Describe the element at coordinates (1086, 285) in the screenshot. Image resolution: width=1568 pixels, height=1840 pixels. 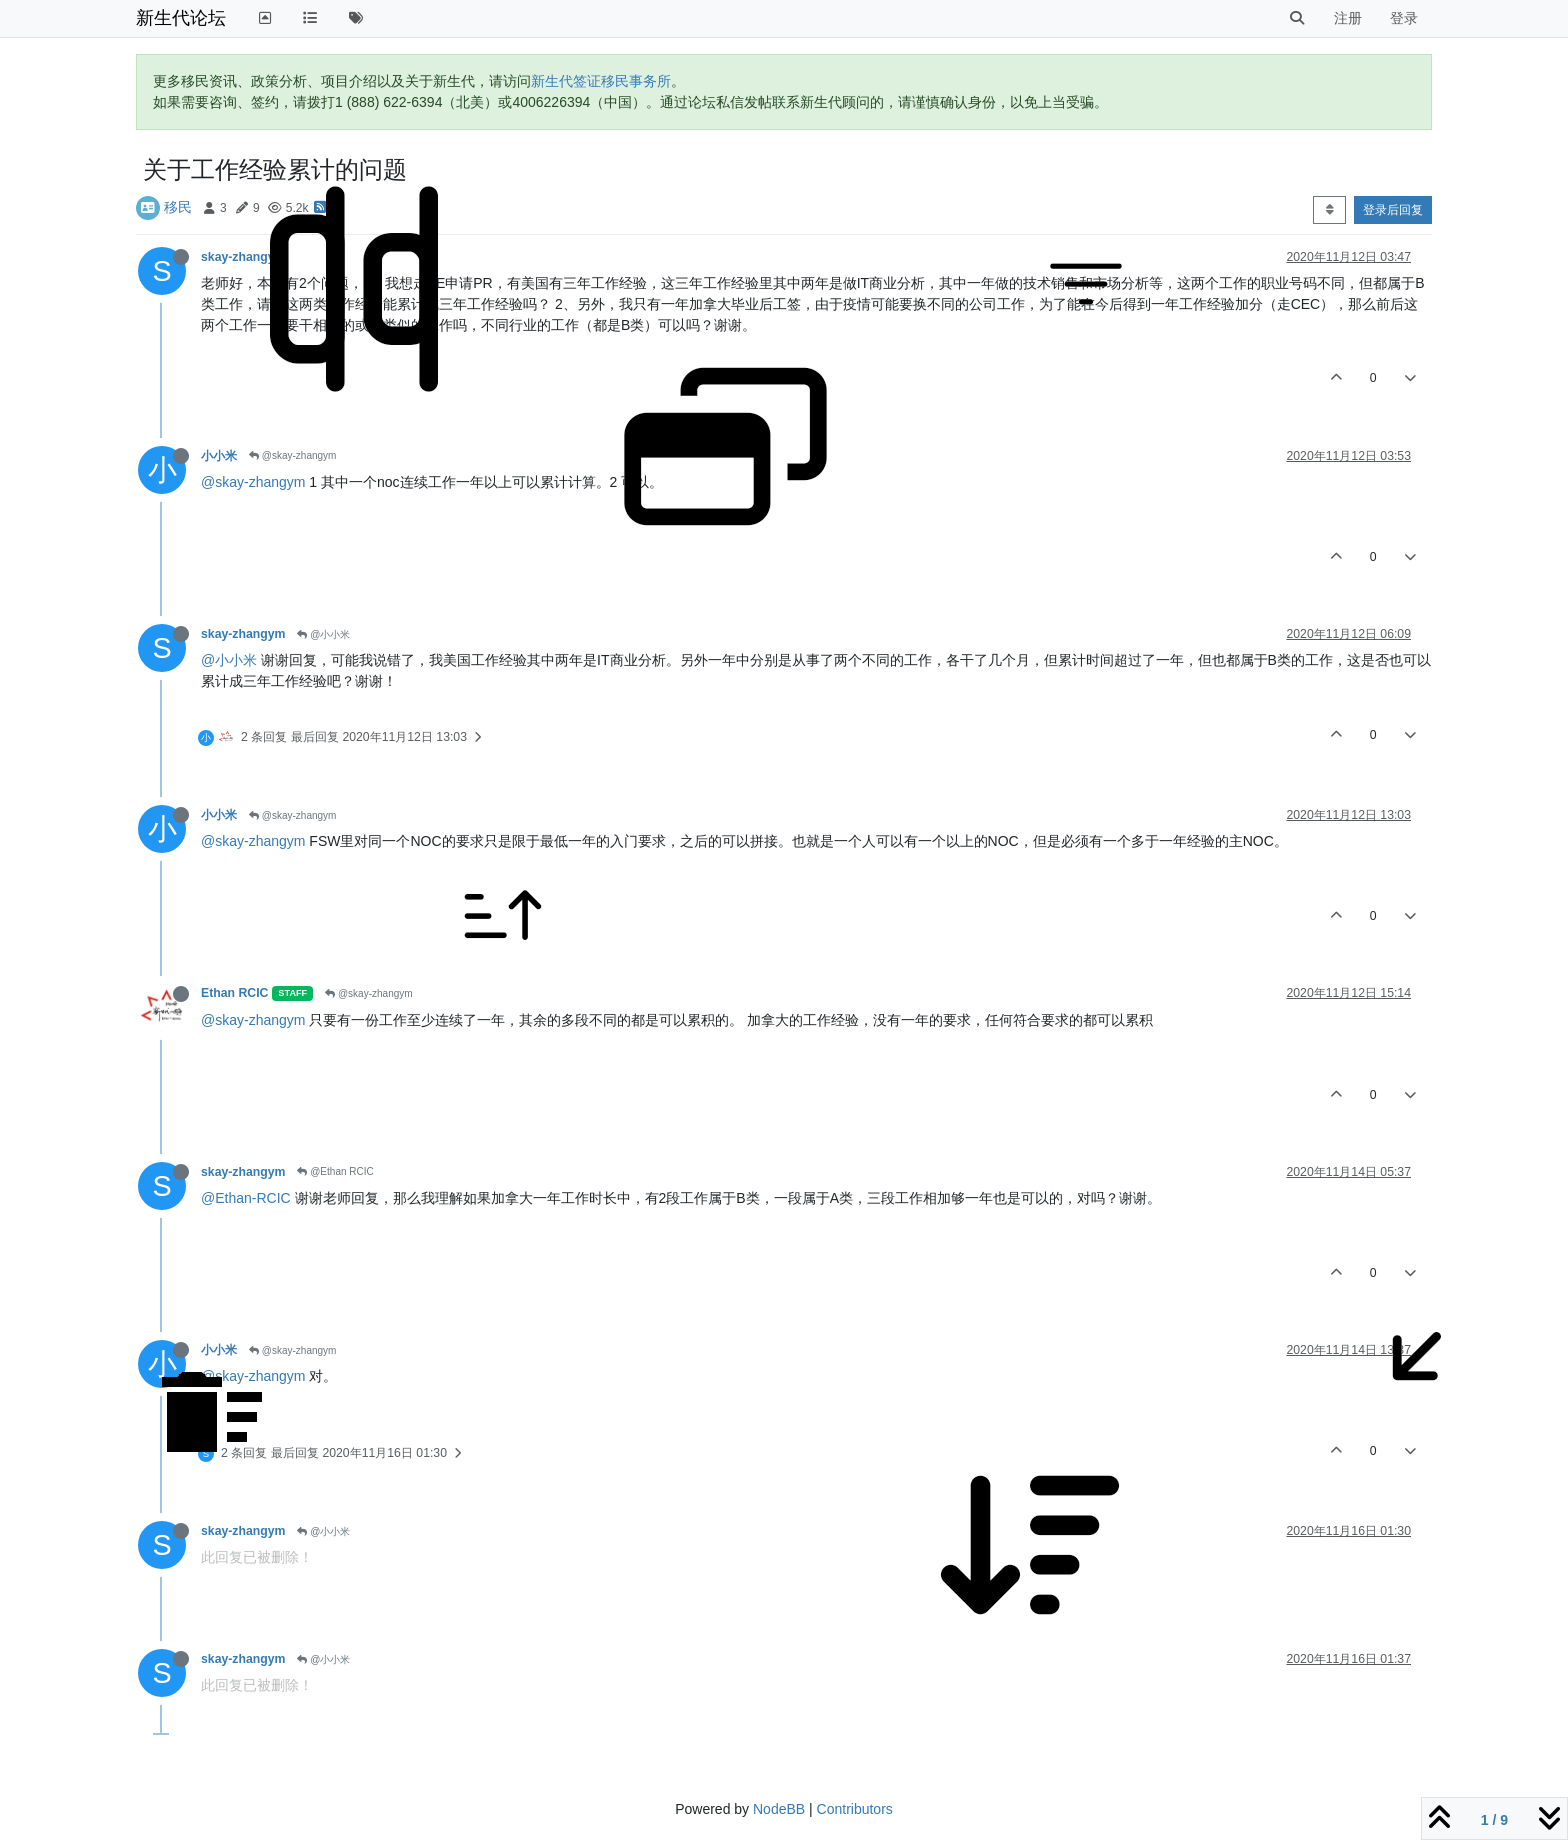
I see `filter or sort list items` at that location.